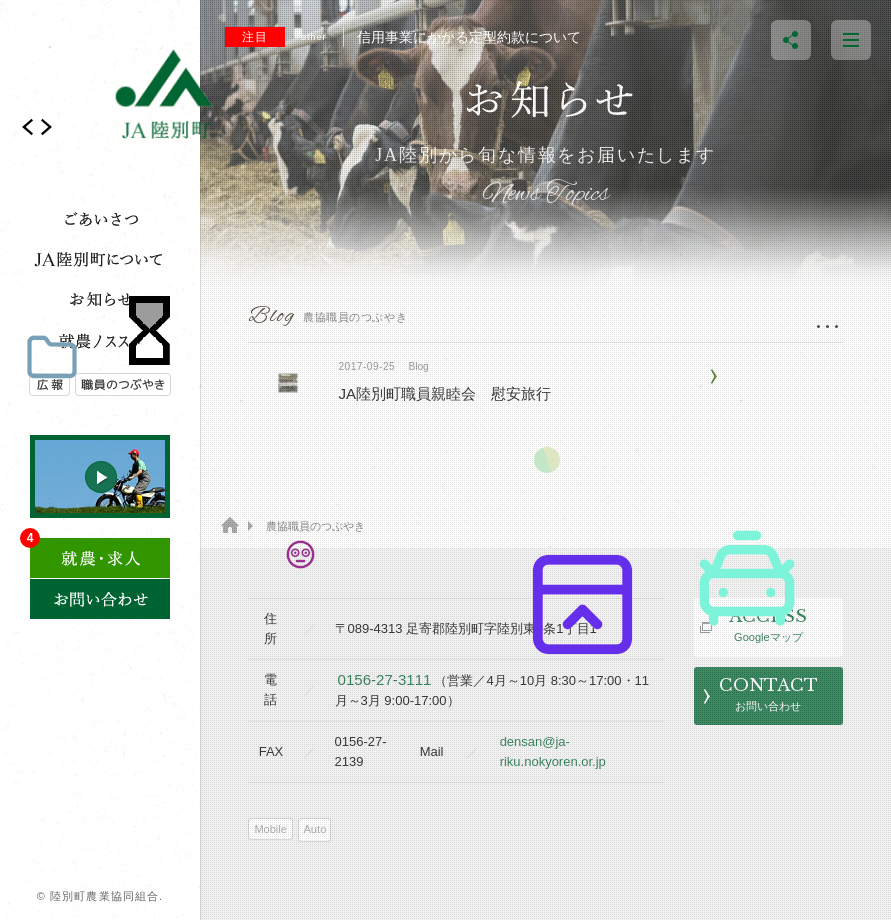 The width and height of the screenshot is (891, 920). What do you see at coordinates (747, 583) in the screenshot?
I see `request a taxi or cab ride` at bounding box center [747, 583].